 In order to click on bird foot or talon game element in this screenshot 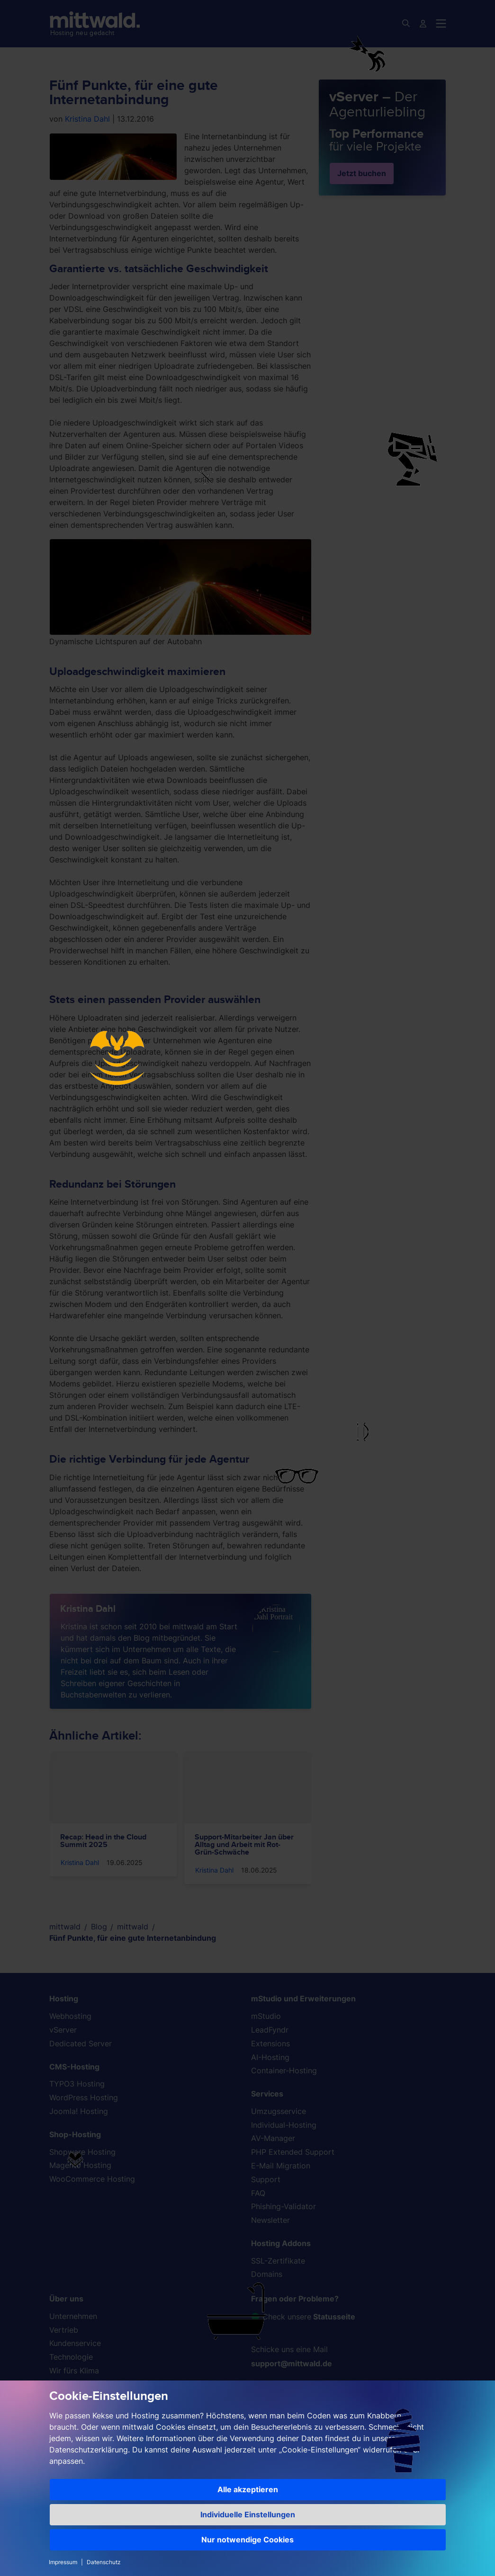, I will do `click(367, 53)`.